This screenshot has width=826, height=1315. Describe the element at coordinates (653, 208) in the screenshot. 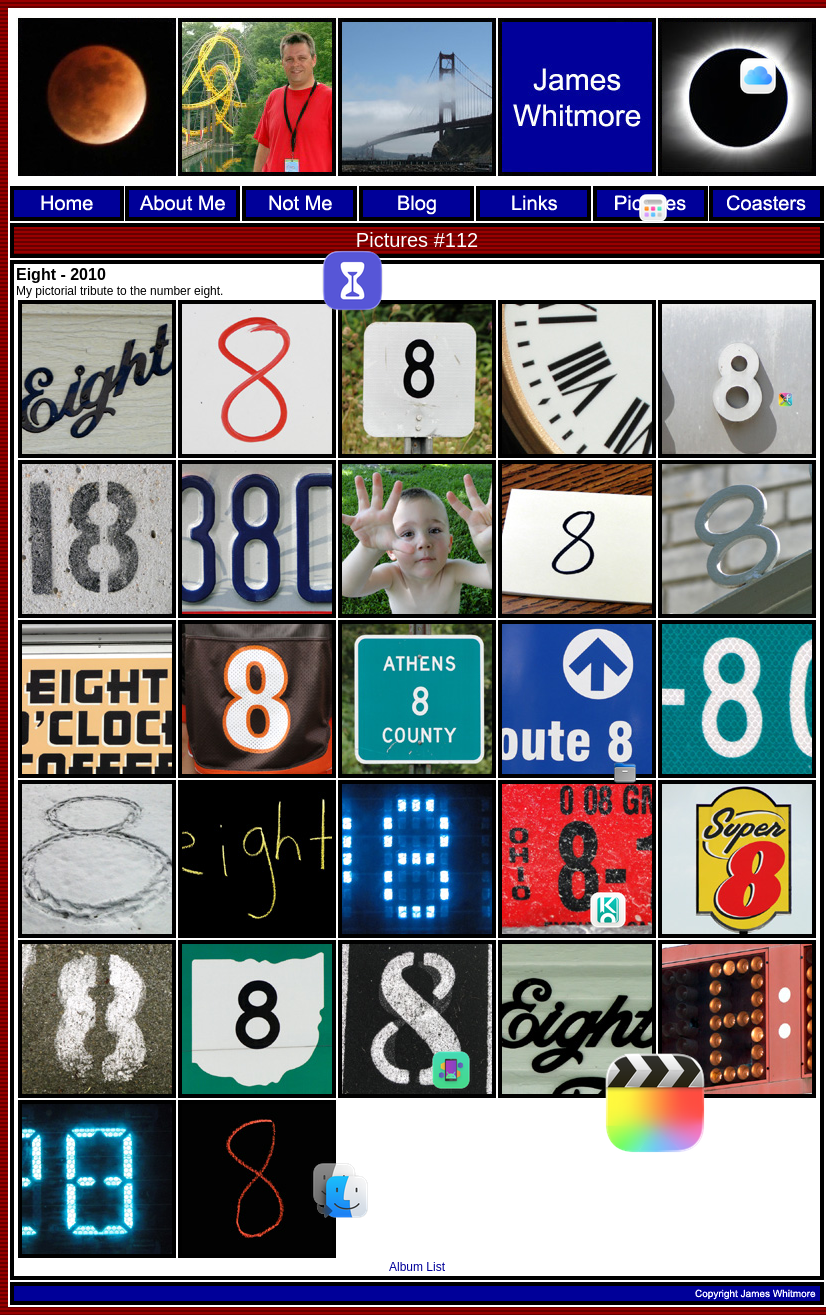

I see `open the app launcher or app library` at that location.